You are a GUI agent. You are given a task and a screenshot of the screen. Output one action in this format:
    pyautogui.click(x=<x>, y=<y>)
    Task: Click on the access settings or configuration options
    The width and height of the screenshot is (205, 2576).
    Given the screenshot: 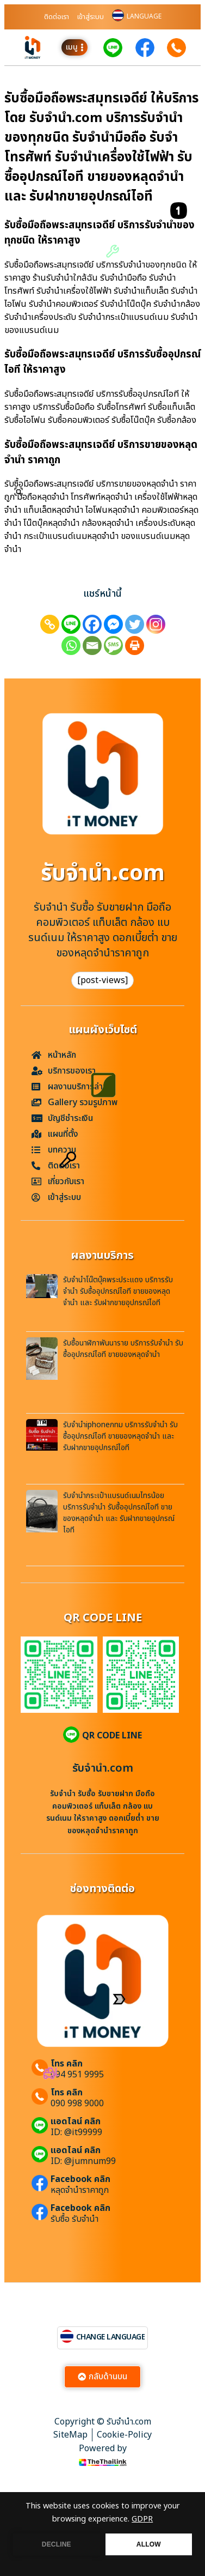 What is the action you would take?
    pyautogui.click(x=112, y=251)
    